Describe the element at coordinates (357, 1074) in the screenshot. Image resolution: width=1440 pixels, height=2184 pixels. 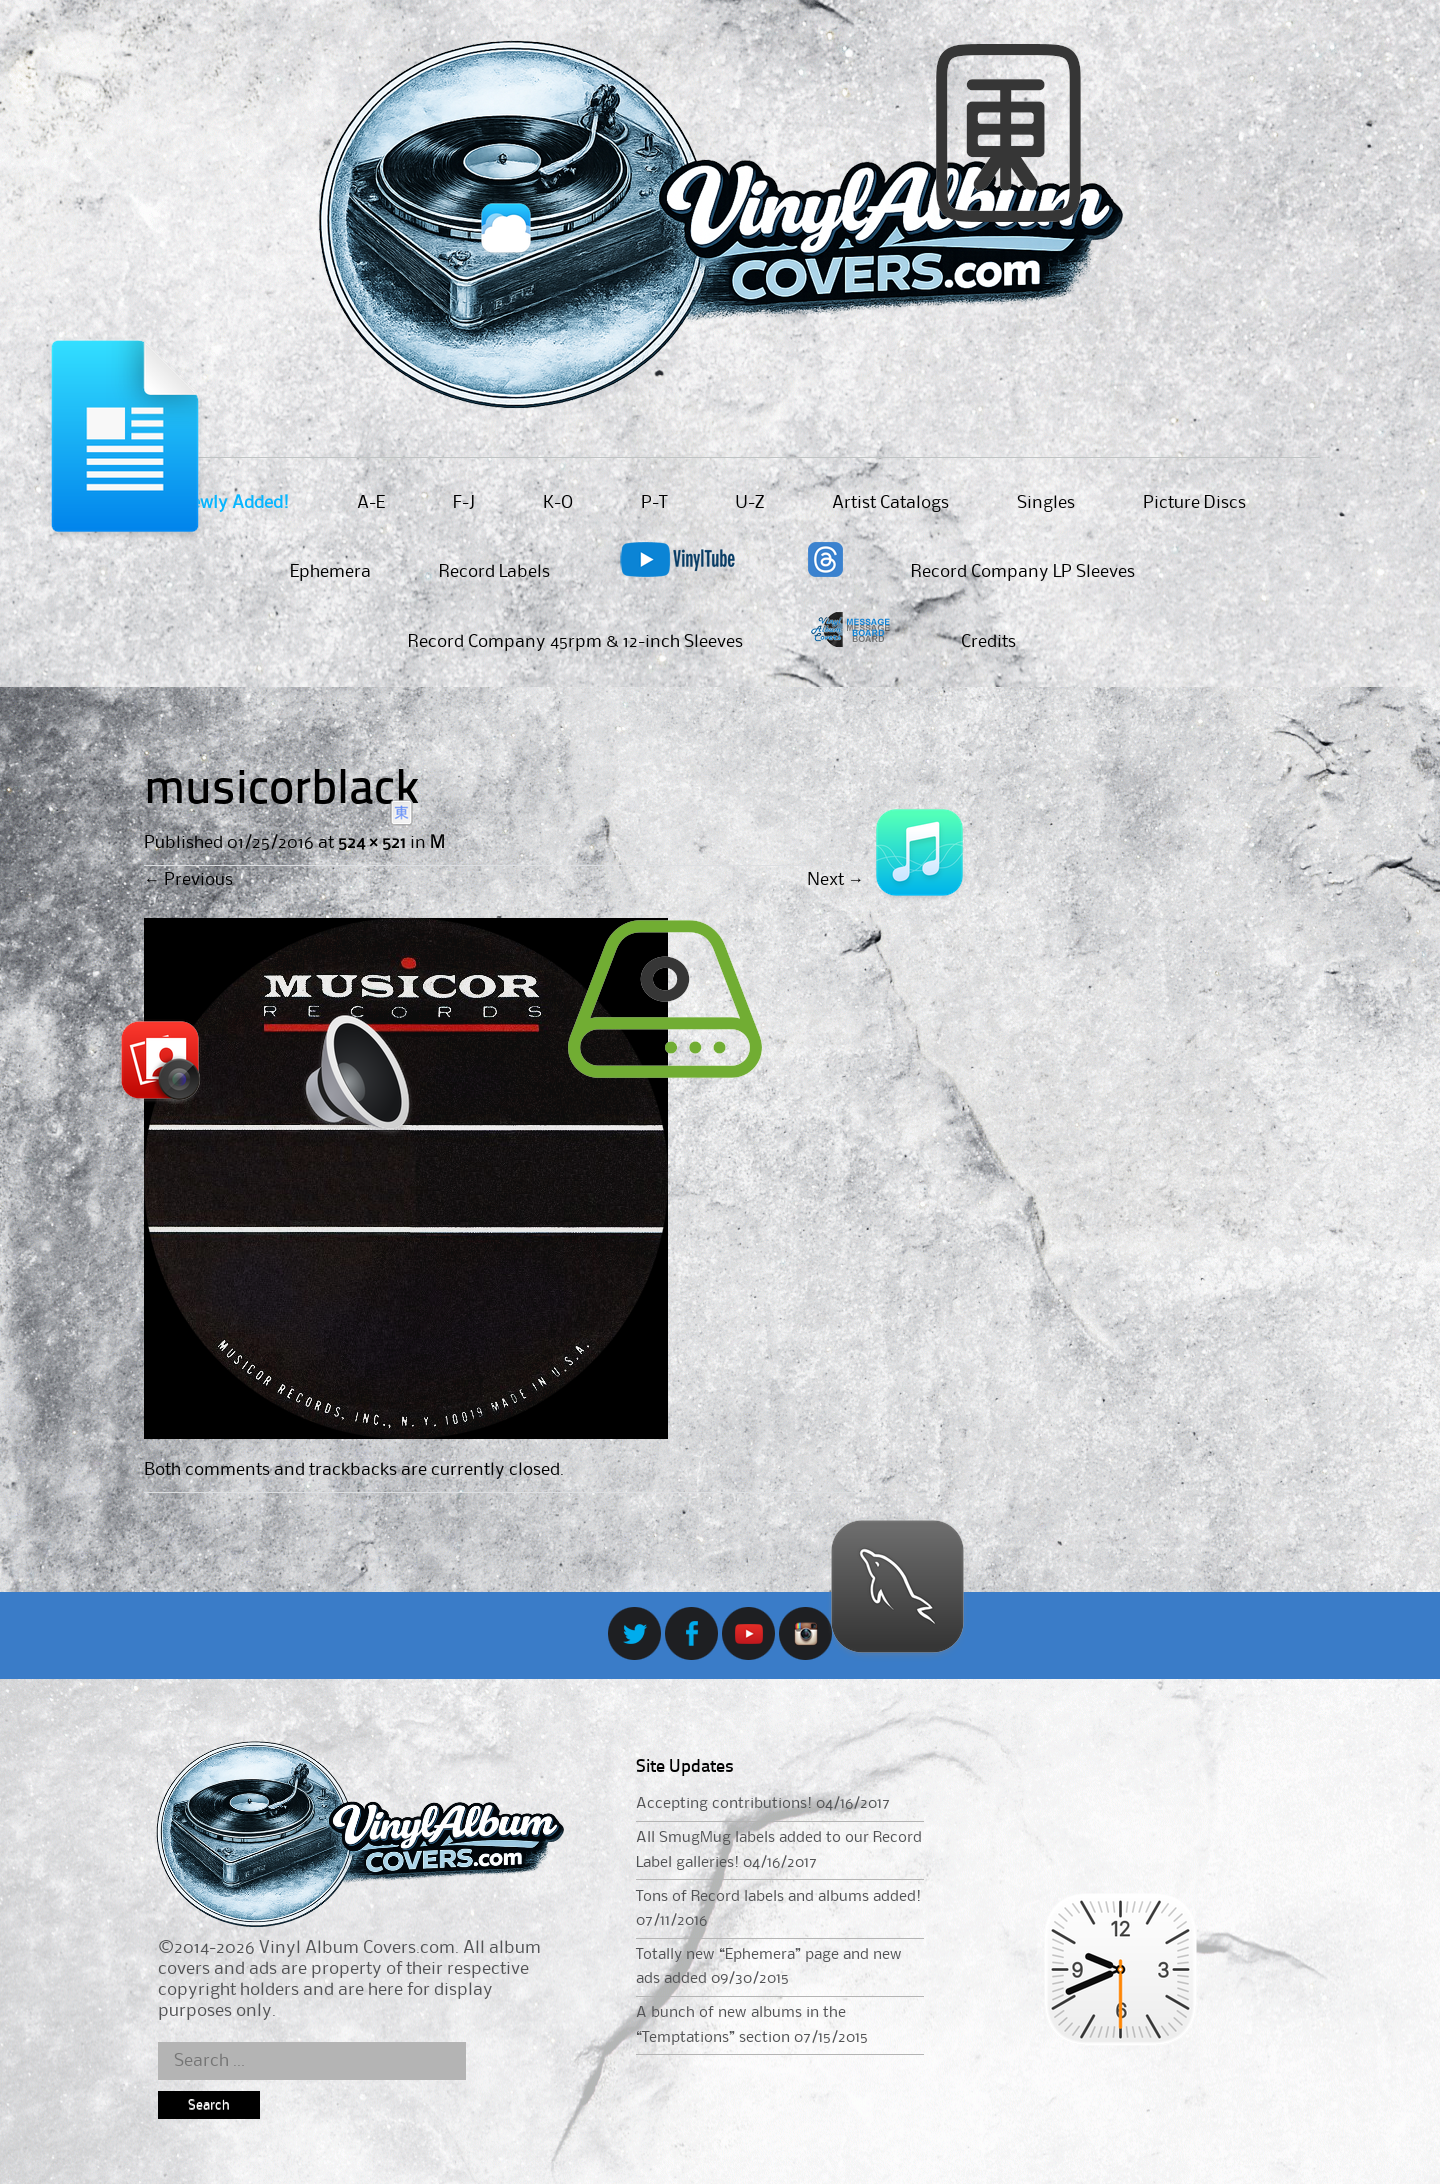
I see `adjust speaker or audio output settings` at that location.